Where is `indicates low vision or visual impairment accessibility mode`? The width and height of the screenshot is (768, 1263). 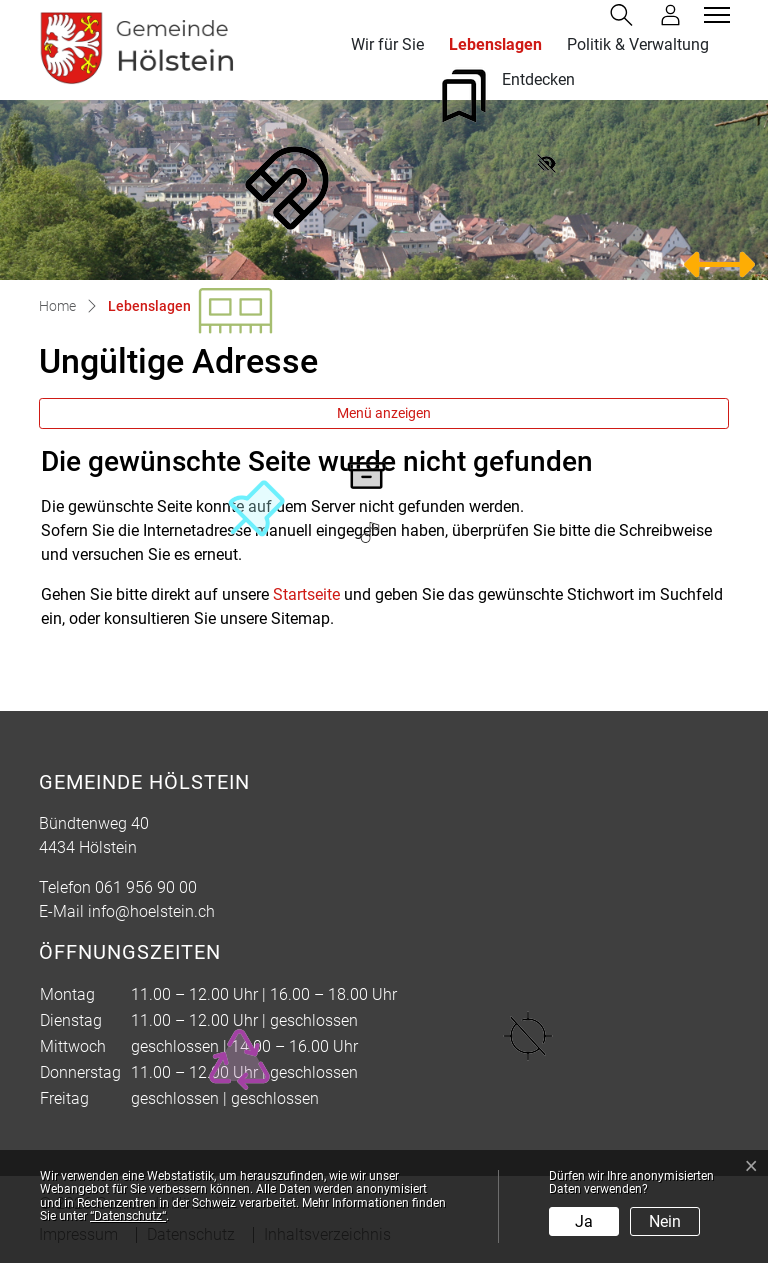
indicates low vision or visual impairment accessibility mode is located at coordinates (546, 163).